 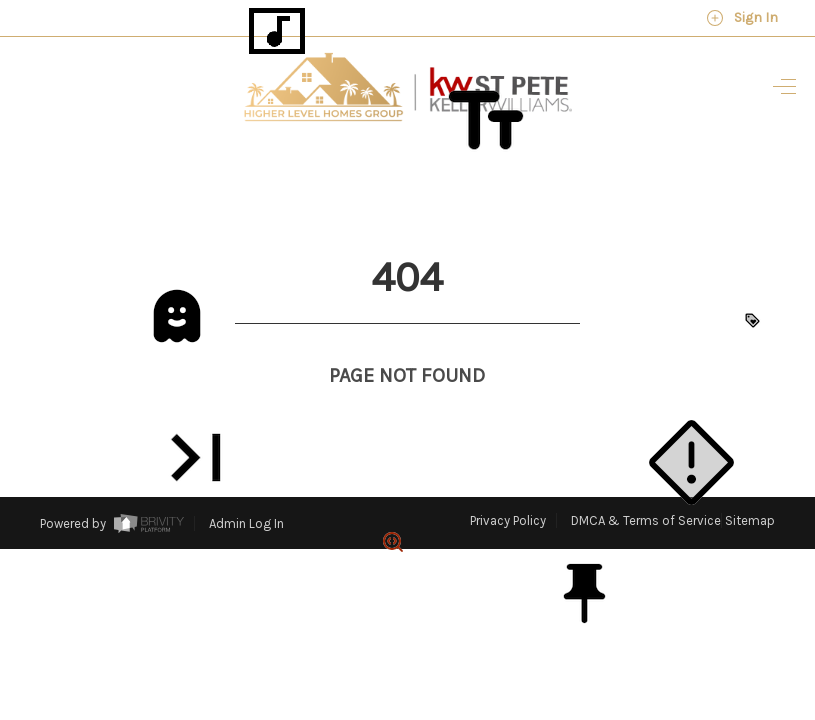 I want to click on search through code or source files, so click(x=393, y=542).